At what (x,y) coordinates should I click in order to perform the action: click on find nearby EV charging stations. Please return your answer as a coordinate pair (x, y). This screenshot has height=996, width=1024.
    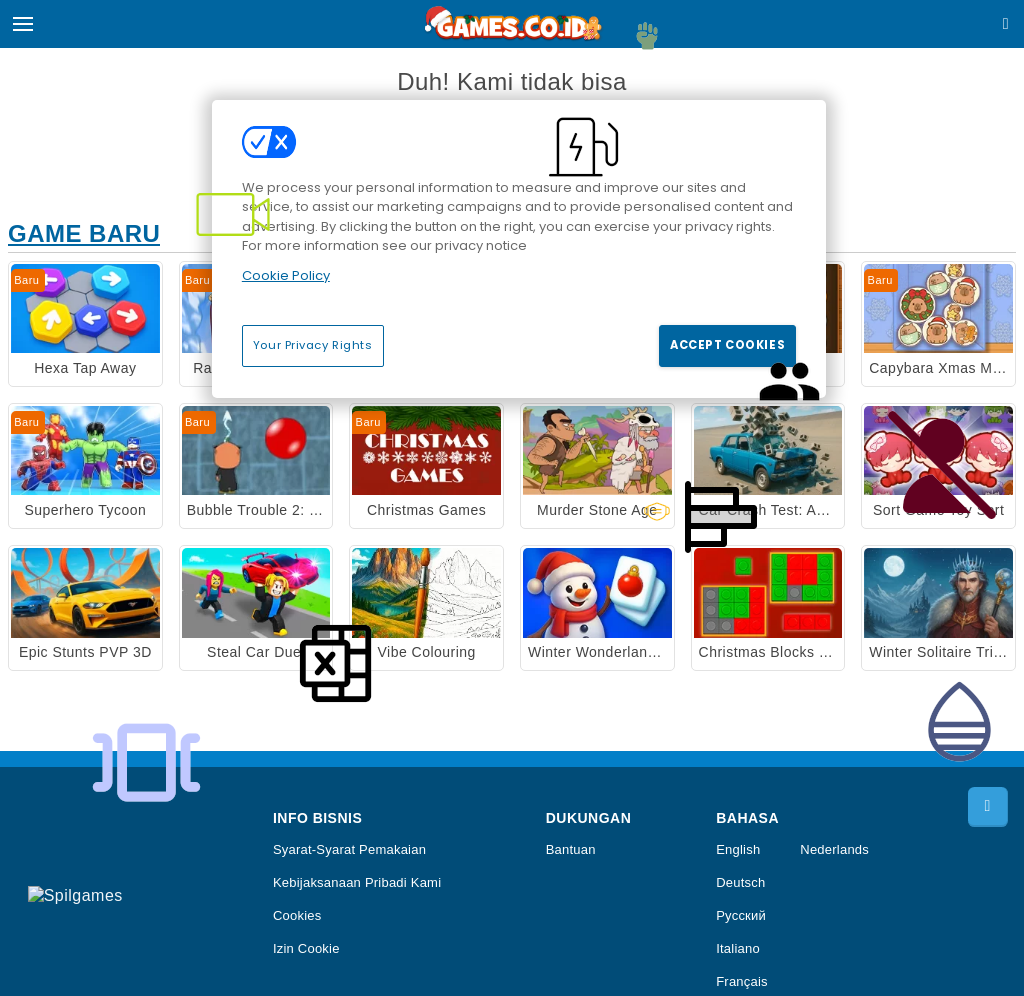
    Looking at the image, I should click on (581, 147).